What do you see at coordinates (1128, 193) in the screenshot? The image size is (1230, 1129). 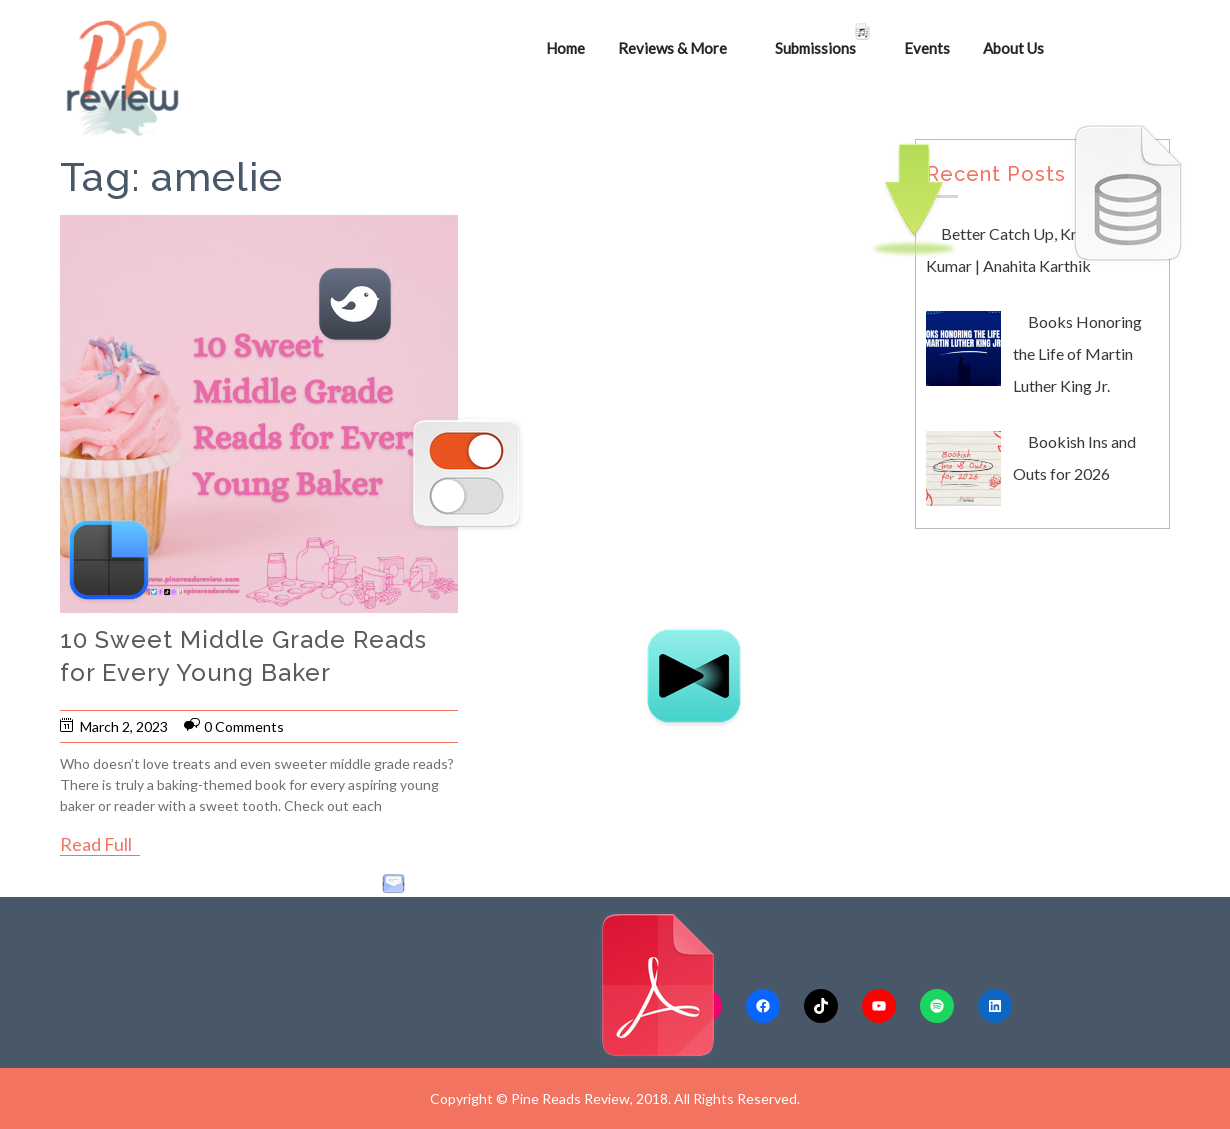 I see `sqlite3 database file` at bounding box center [1128, 193].